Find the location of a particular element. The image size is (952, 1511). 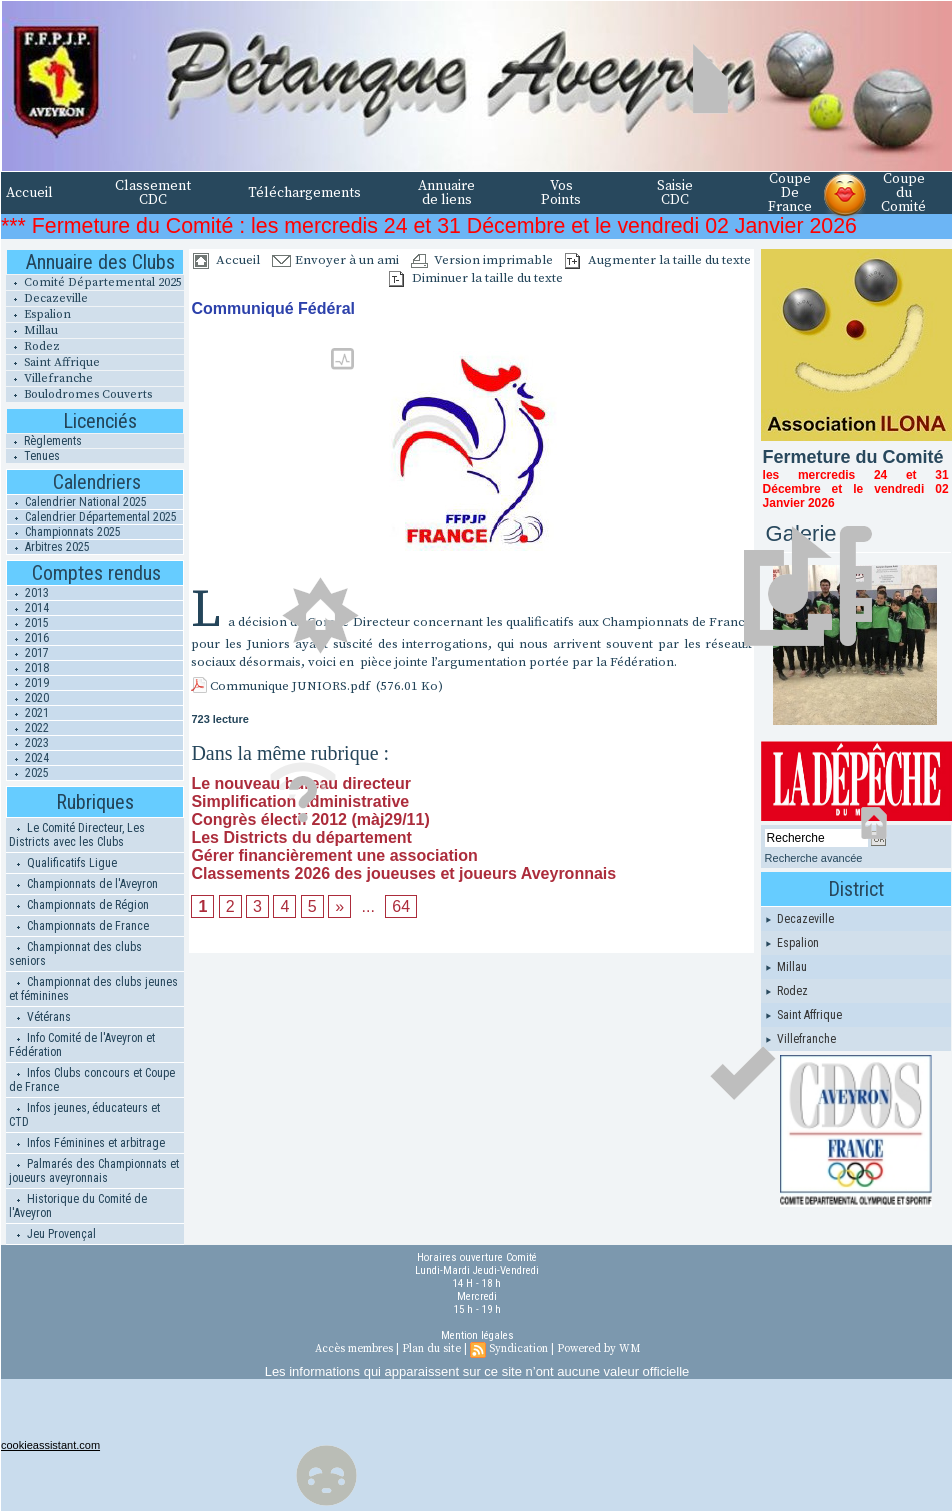

open system monitor to view resource usage is located at coordinates (342, 359).